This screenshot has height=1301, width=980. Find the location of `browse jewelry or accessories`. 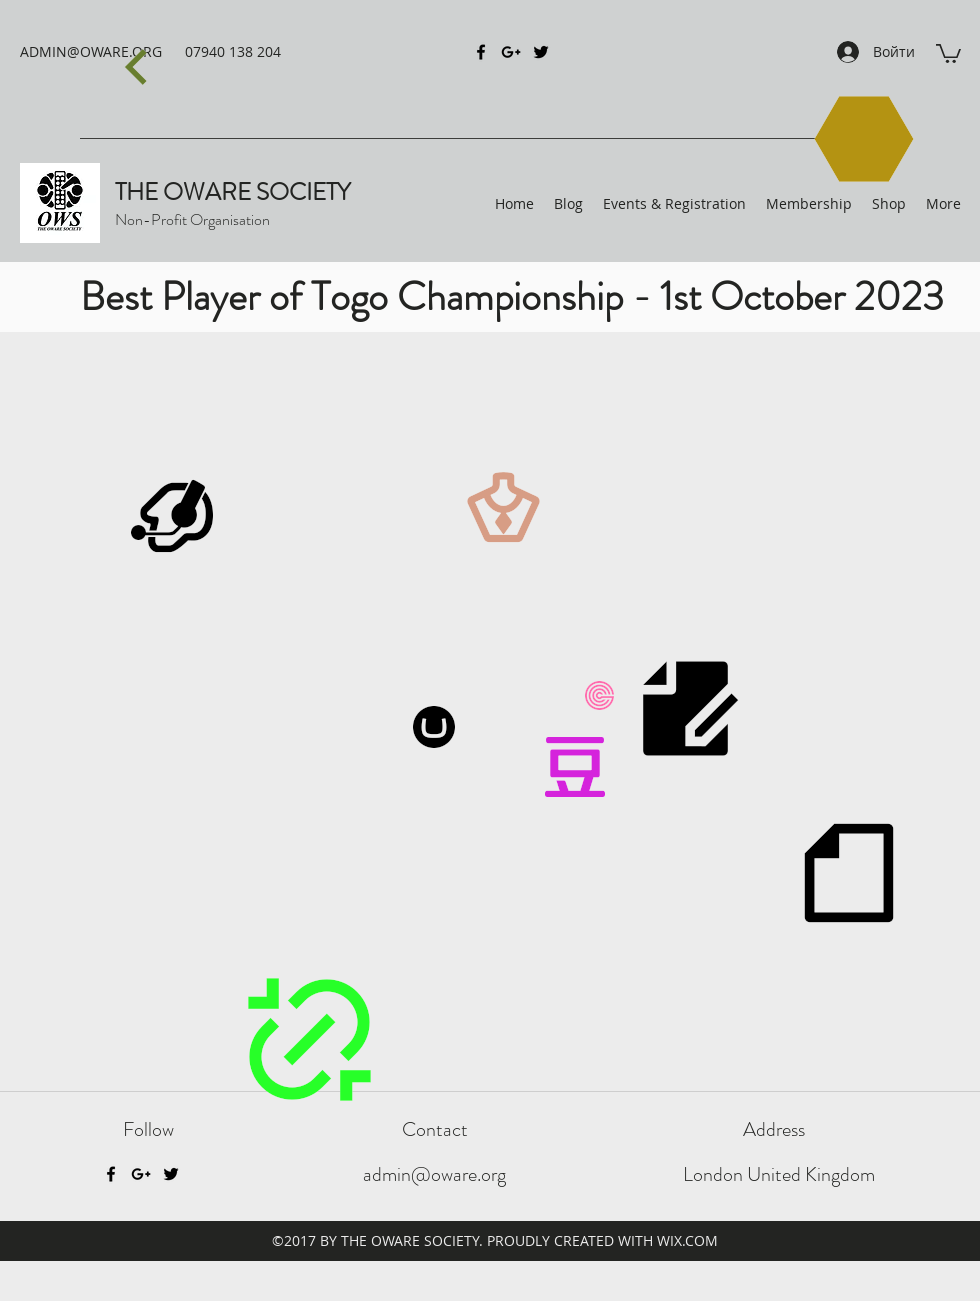

browse jewelry or accessories is located at coordinates (503, 509).